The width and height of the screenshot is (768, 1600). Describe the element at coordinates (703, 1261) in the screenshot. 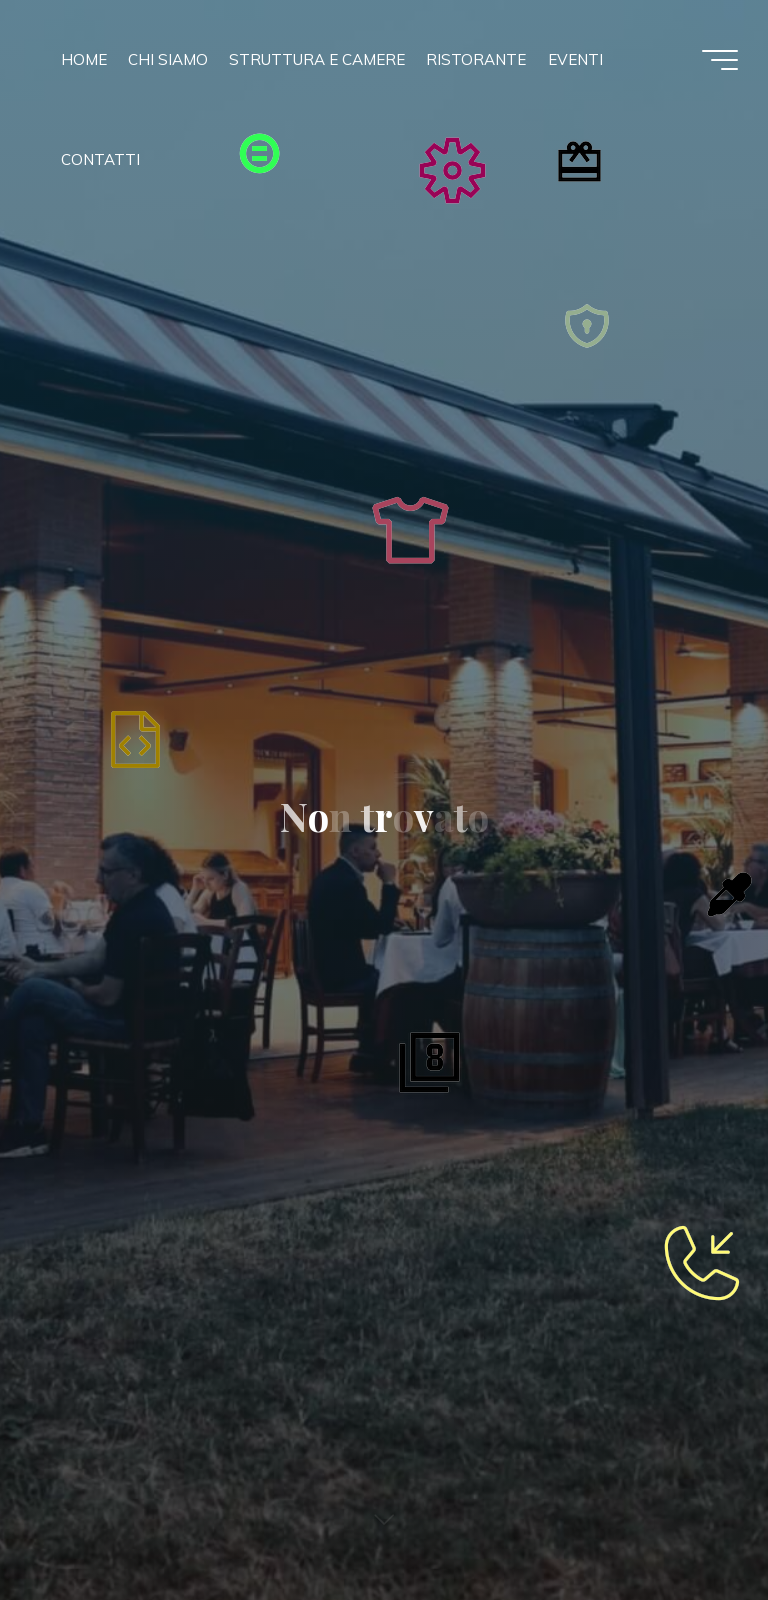

I see `incoming call notification` at that location.